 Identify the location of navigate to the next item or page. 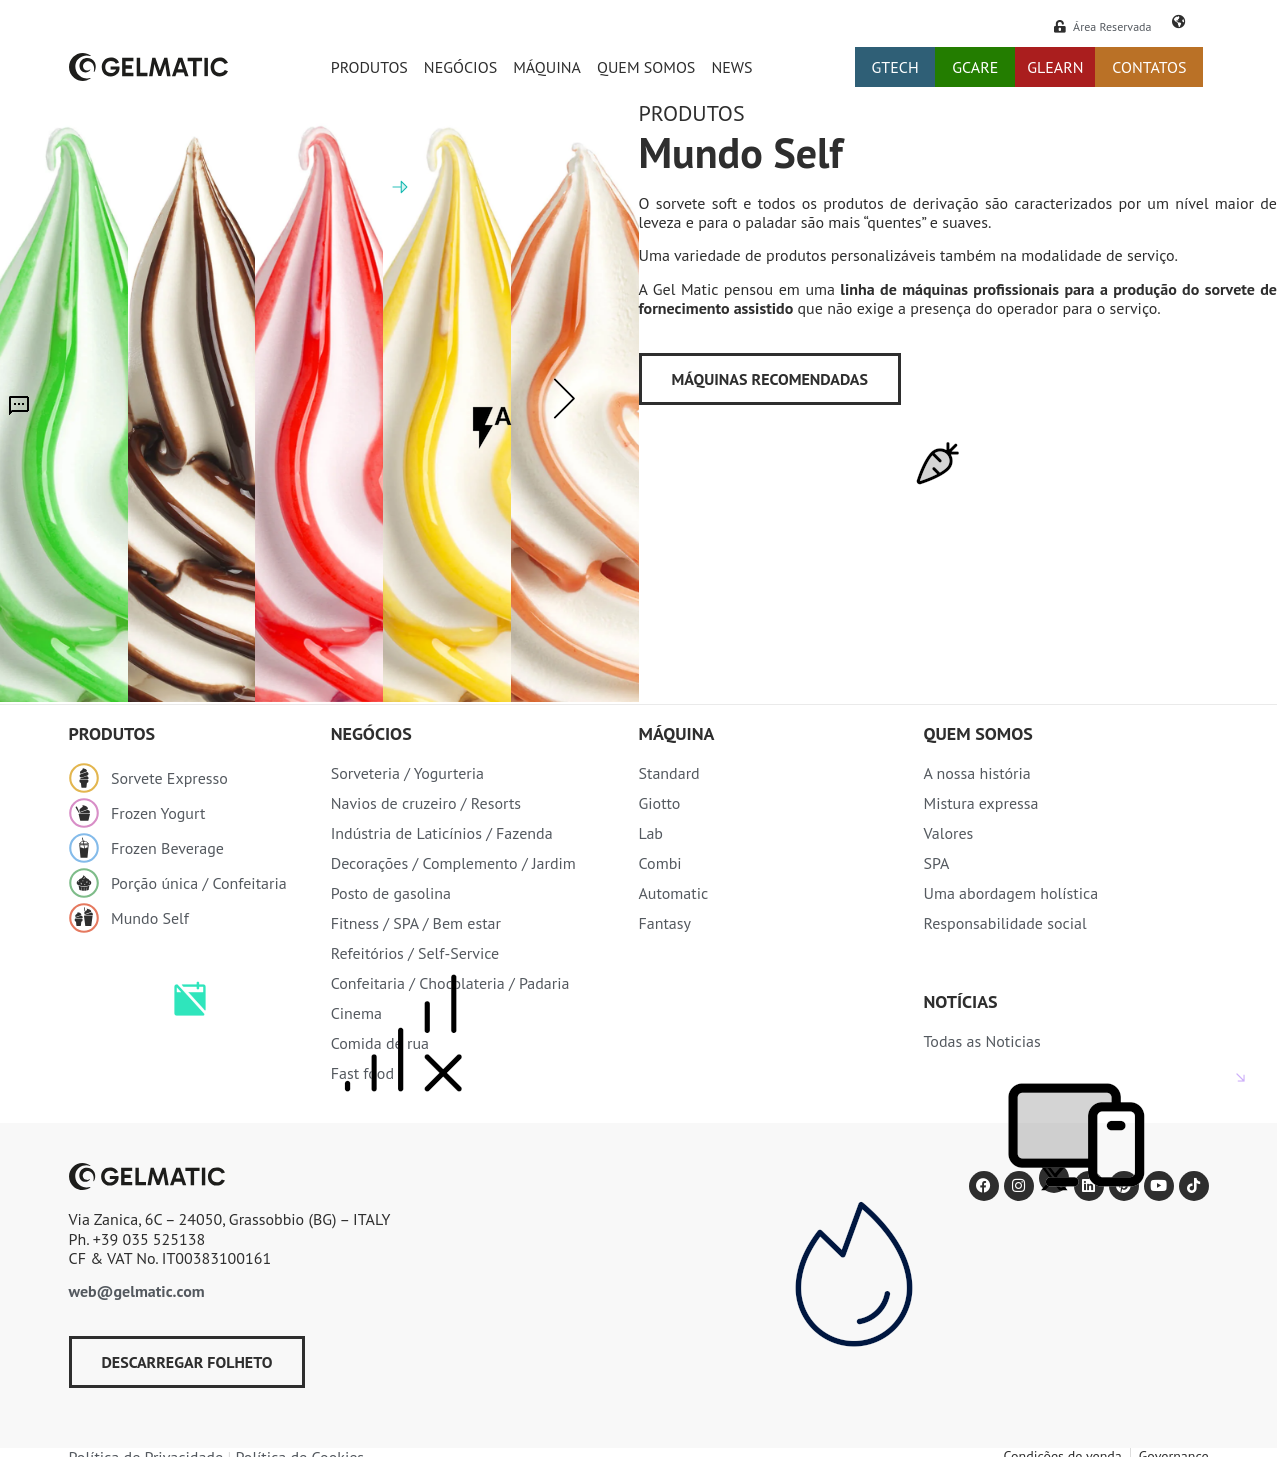
(562, 398).